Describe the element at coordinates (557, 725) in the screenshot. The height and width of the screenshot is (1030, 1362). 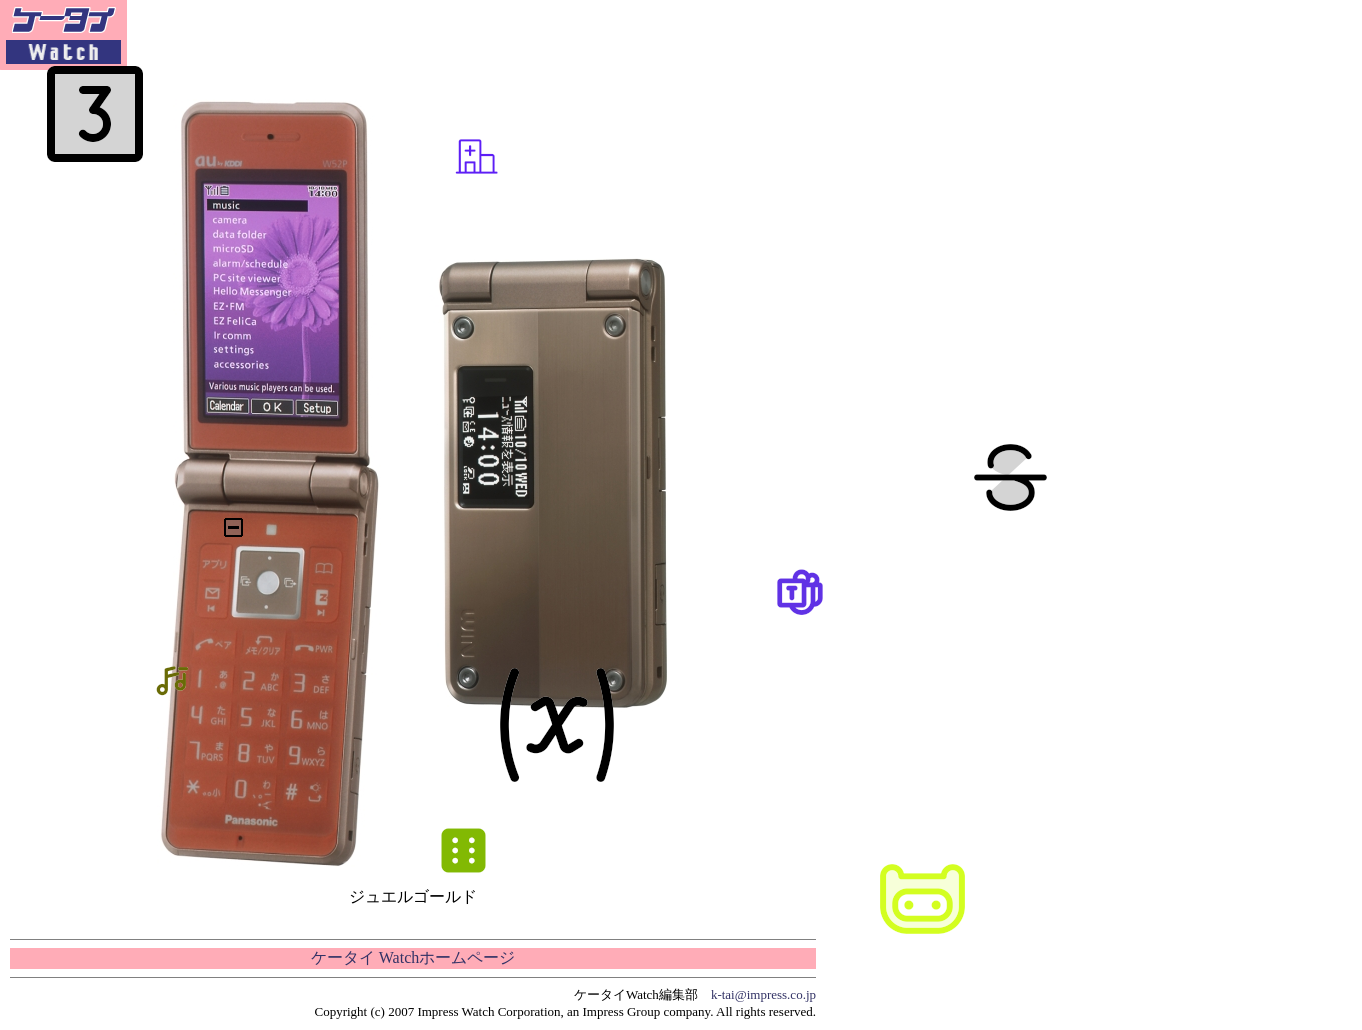
I see `access variable or parameter settings` at that location.